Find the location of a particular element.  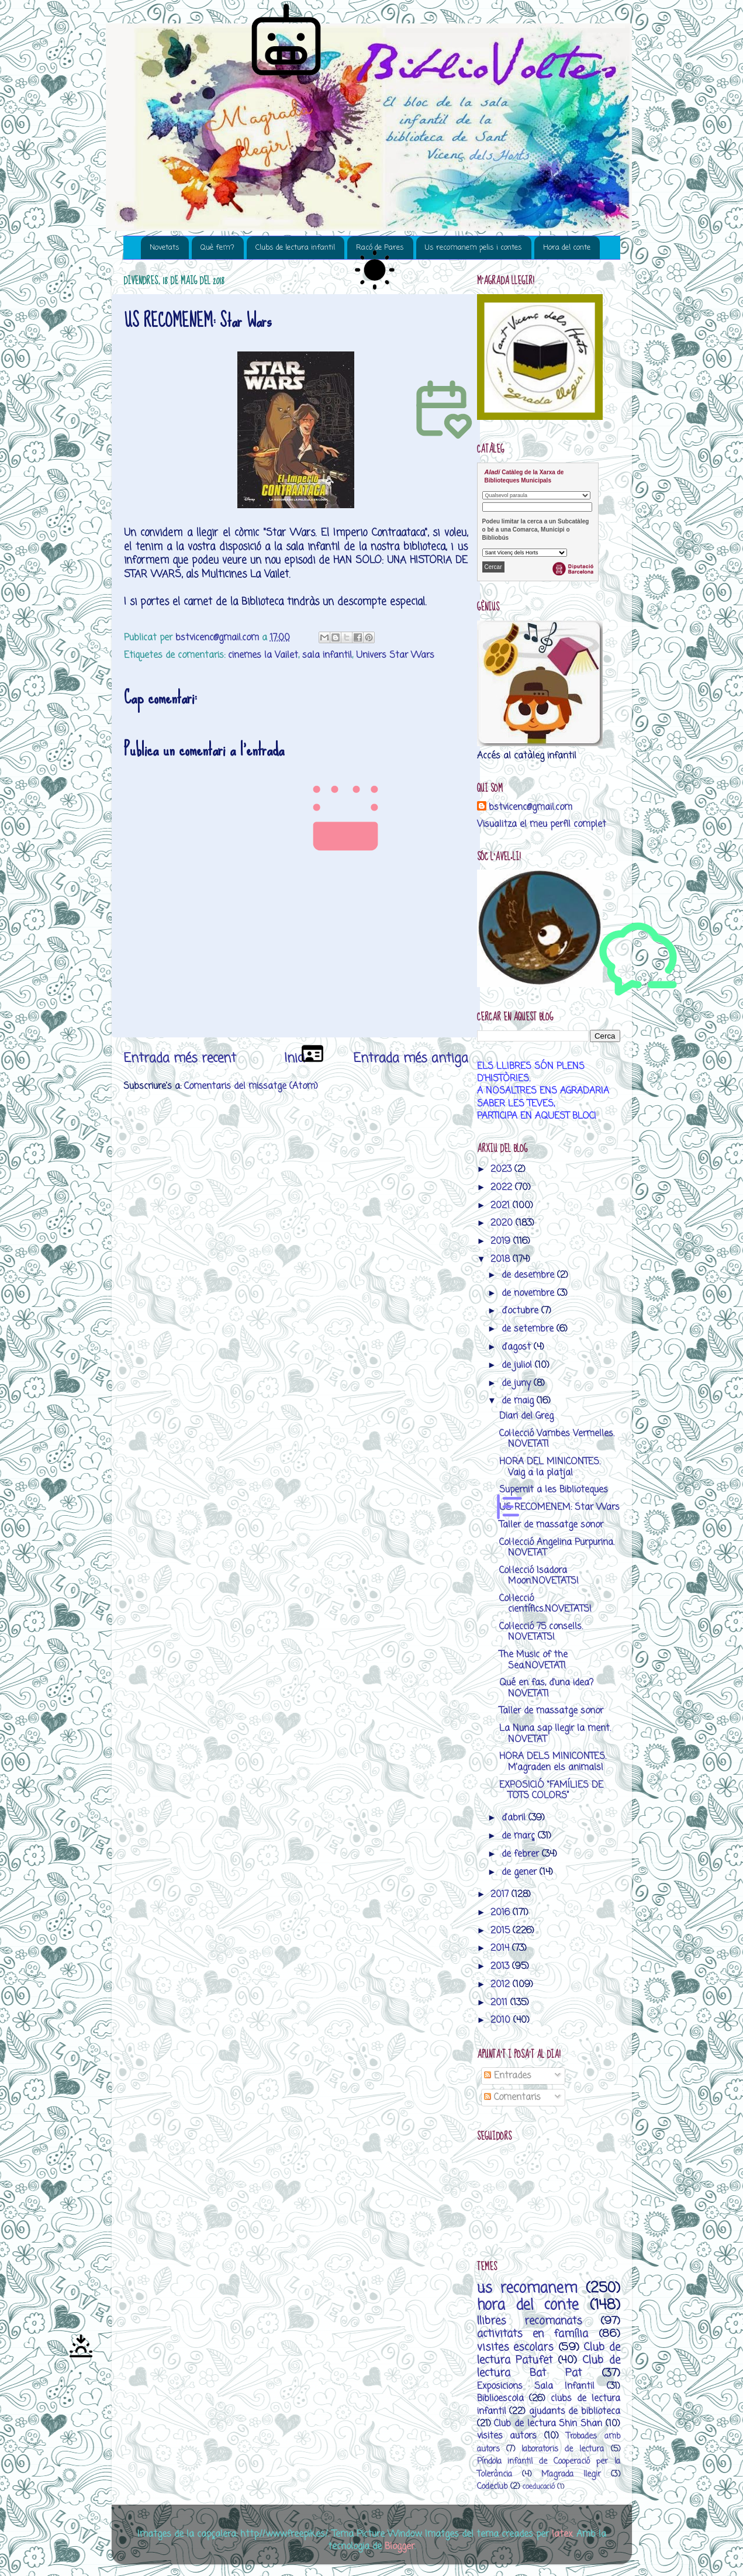

access AI assistant or chatbot is located at coordinates (286, 43).